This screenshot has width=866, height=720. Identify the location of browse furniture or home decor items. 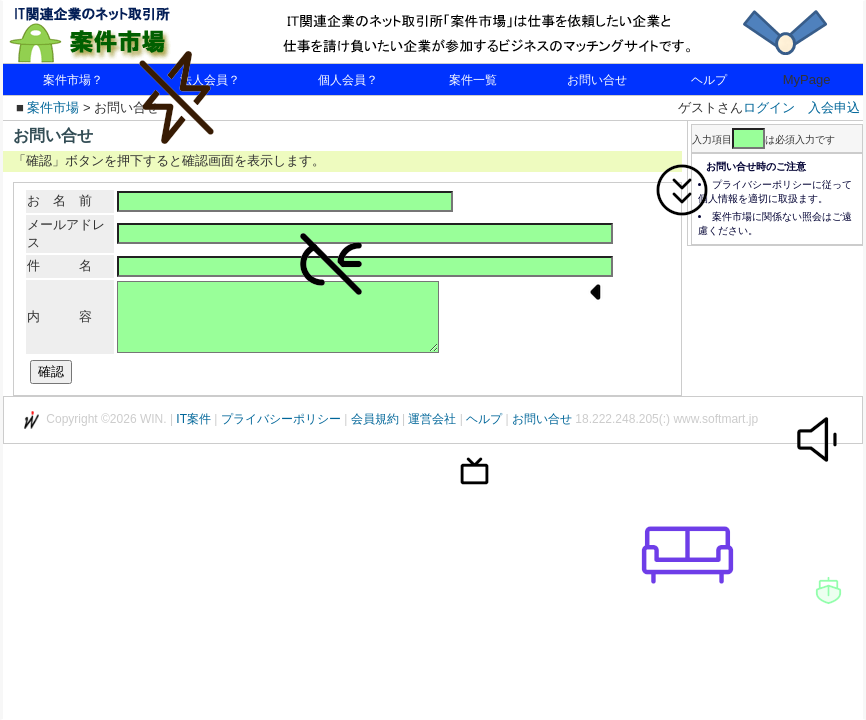
(687, 553).